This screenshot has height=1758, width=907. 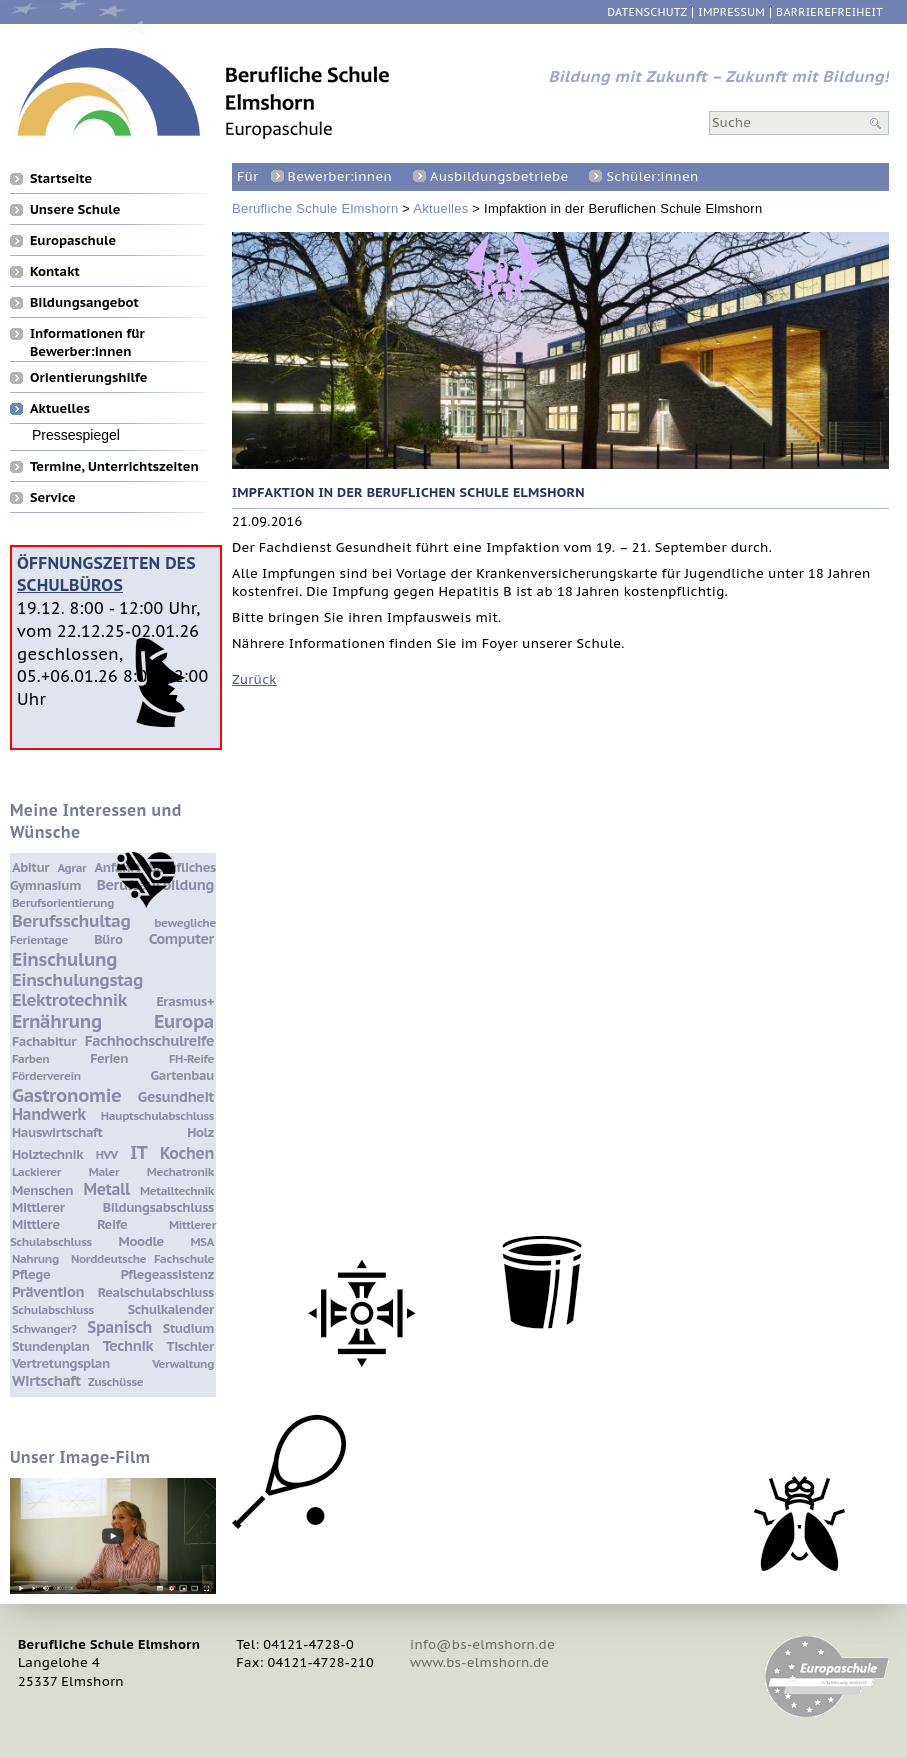 What do you see at coordinates (361, 1313) in the screenshot?
I see `religious or gothic-themed game category` at bounding box center [361, 1313].